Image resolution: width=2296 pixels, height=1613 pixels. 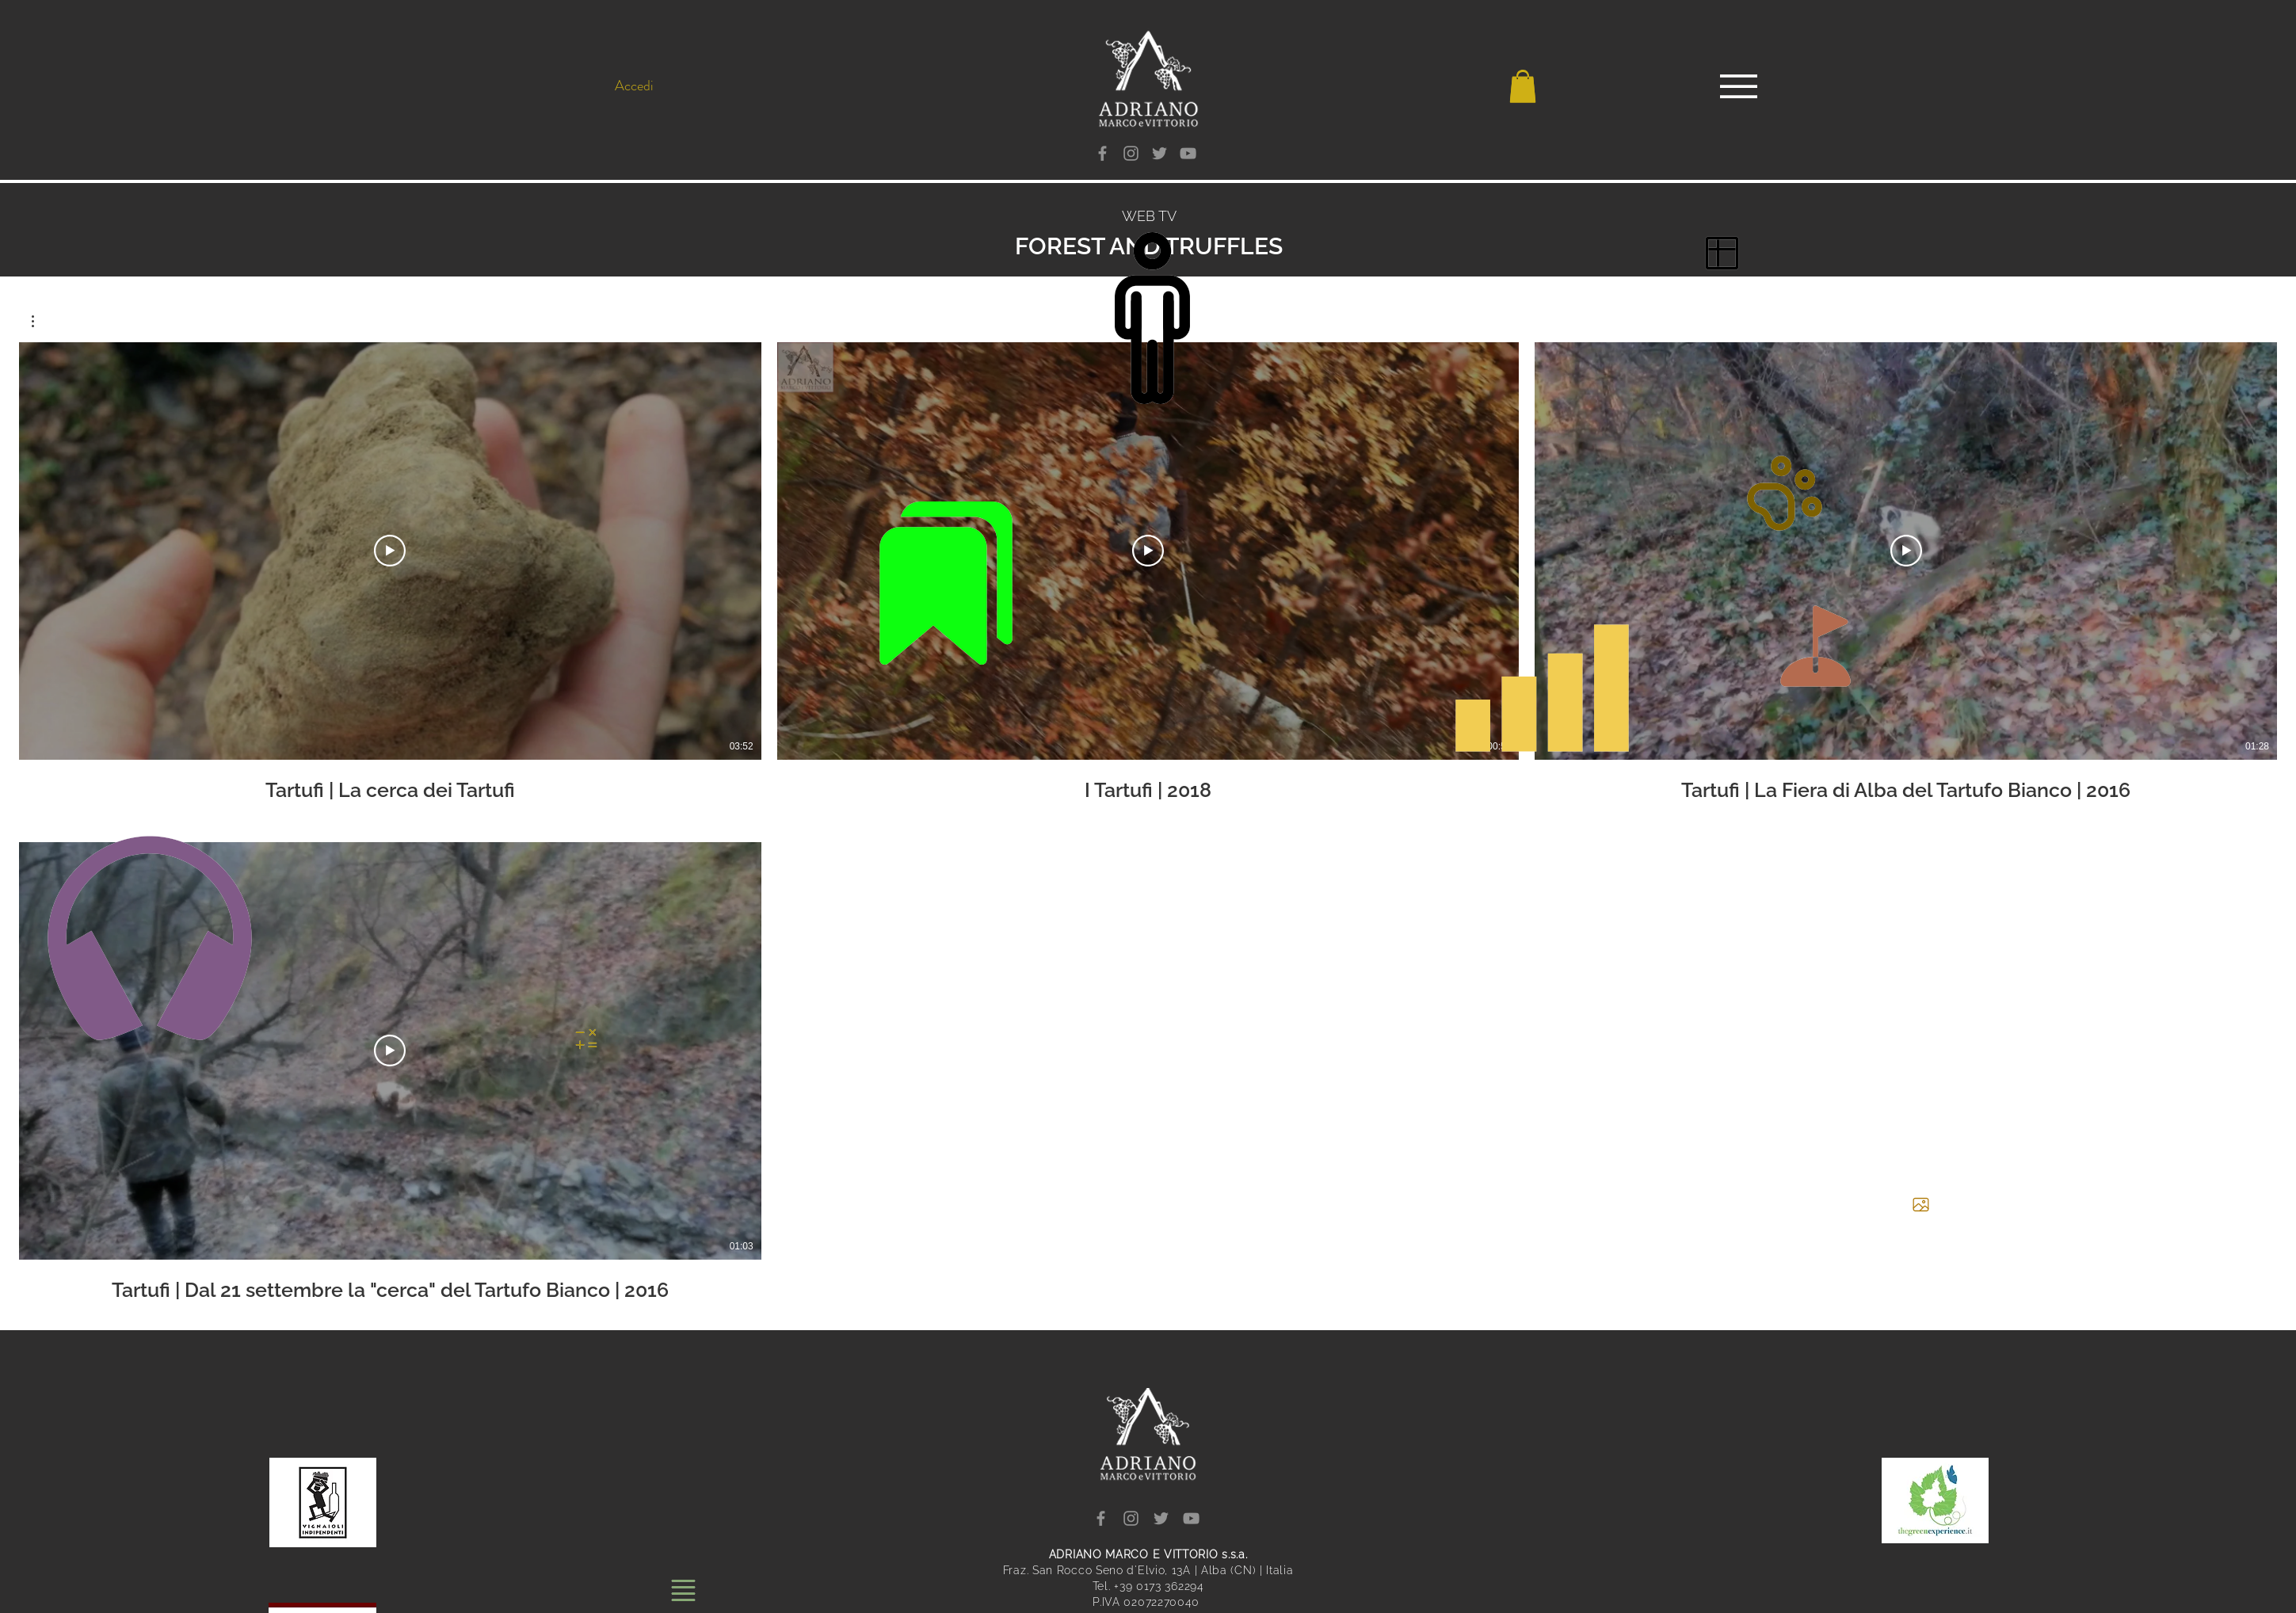 What do you see at coordinates (1542, 688) in the screenshot?
I see `indicates cellular network signal strength` at bounding box center [1542, 688].